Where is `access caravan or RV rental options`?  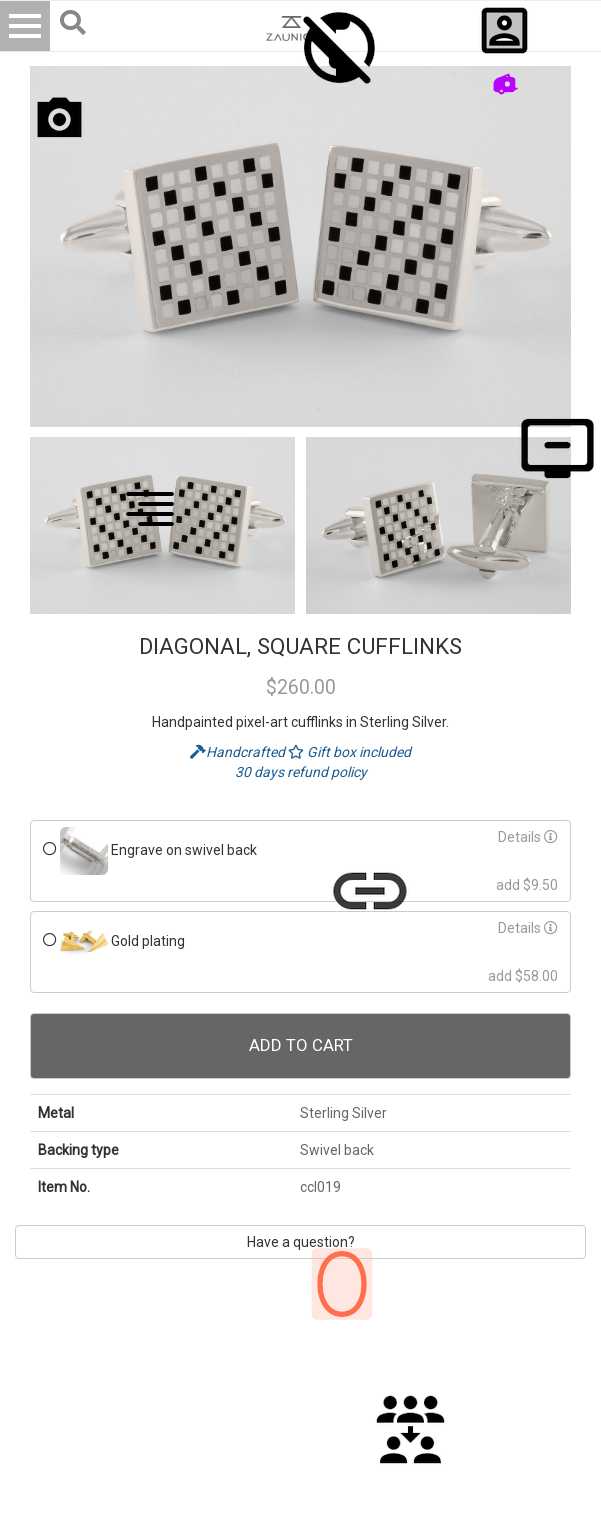 access caravan or RV rental options is located at coordinates (505, 84).